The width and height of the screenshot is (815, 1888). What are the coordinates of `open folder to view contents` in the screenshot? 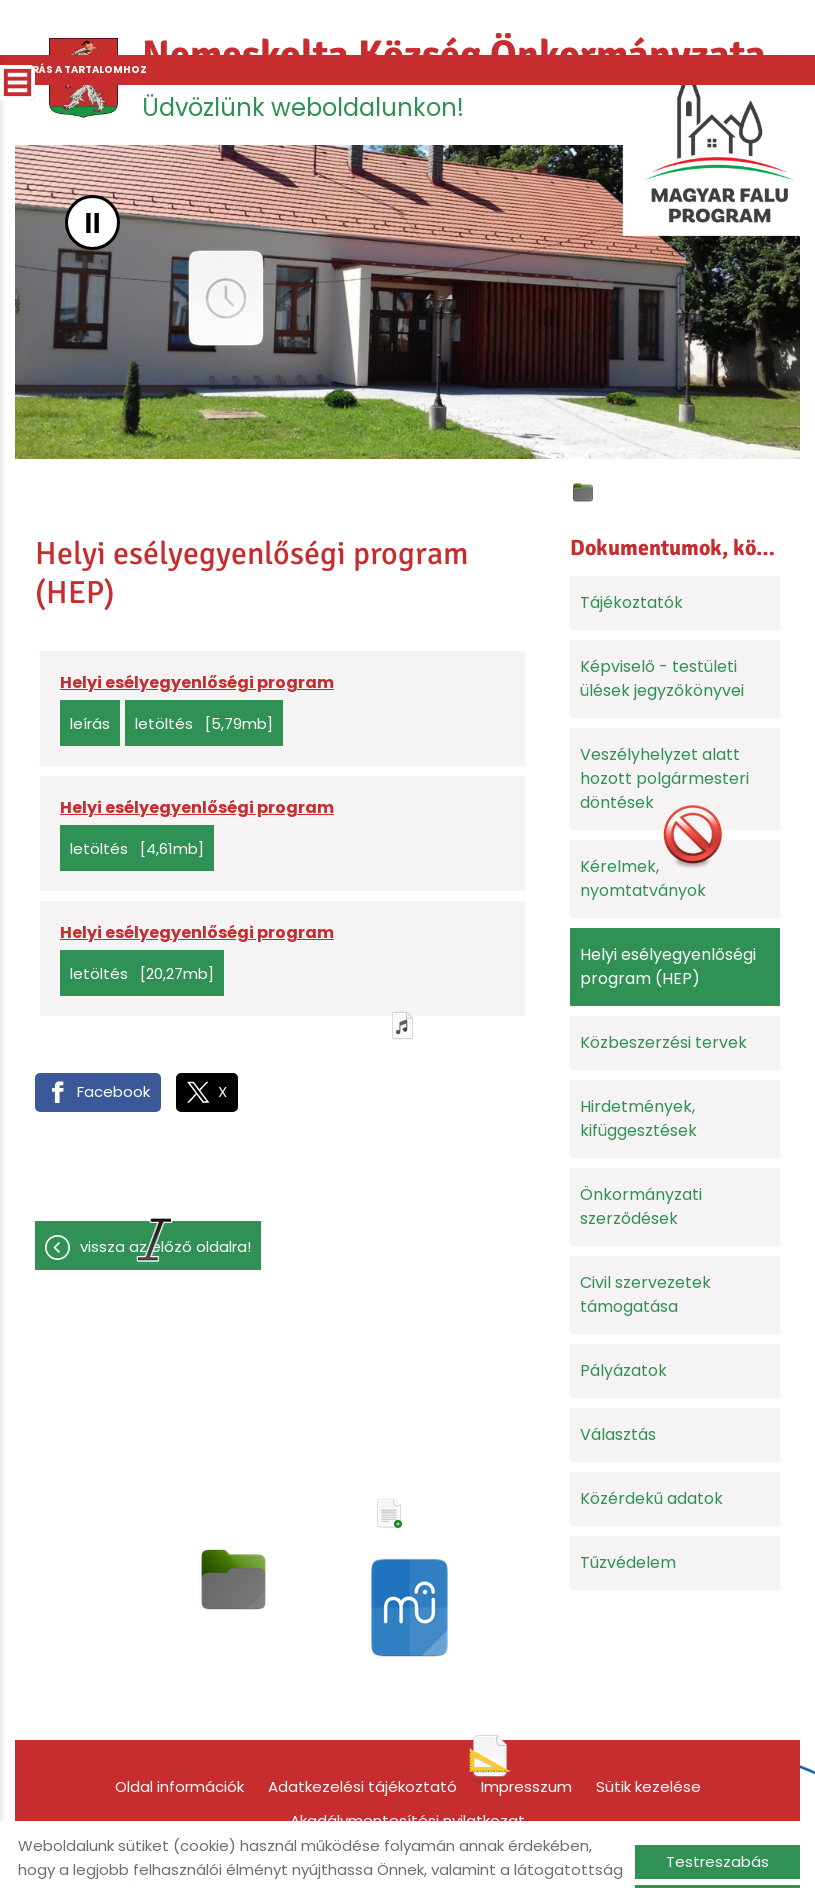 It's located at (583, 492).